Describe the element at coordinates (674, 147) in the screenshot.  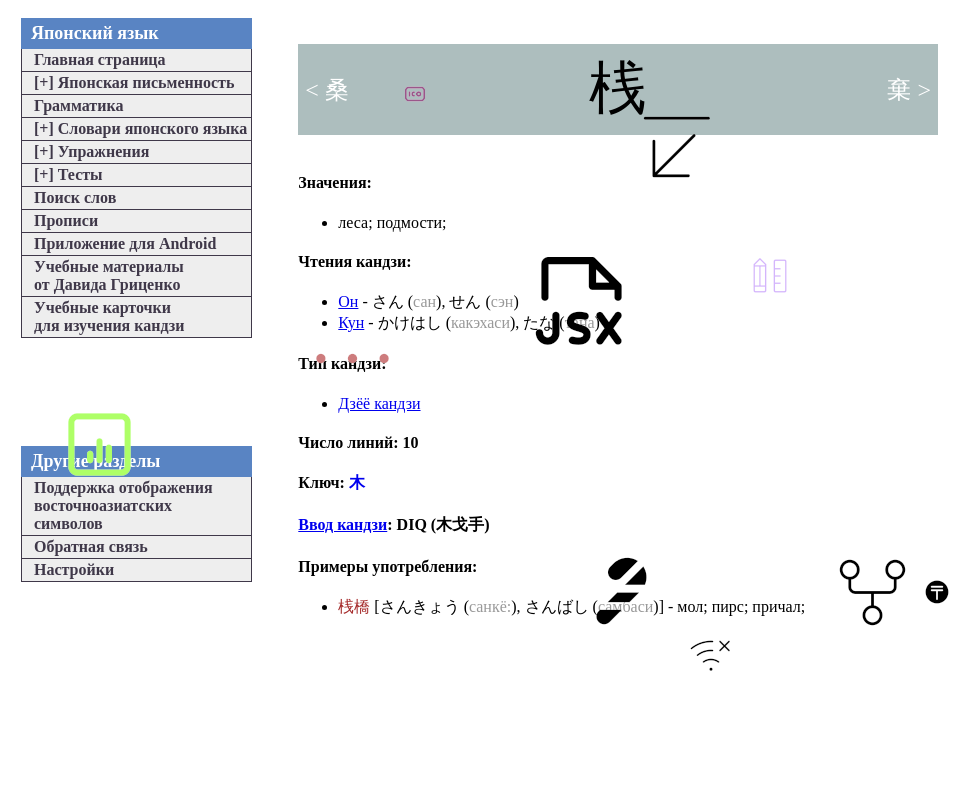
I see `move item to bottom-left corner` at that location.